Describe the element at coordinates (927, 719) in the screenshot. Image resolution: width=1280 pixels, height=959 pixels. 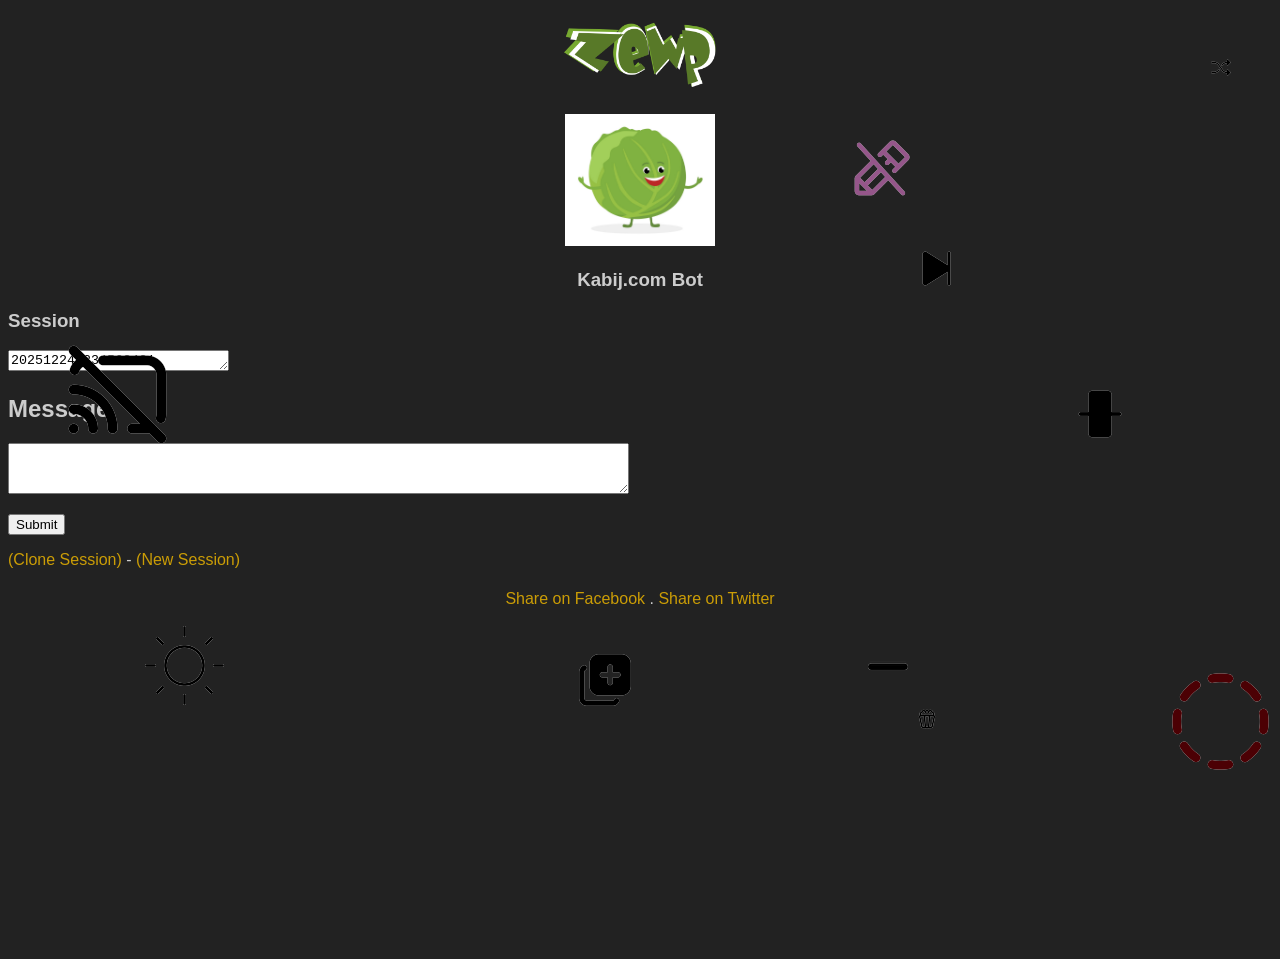
I see `access movies or entertainment content` at that location.